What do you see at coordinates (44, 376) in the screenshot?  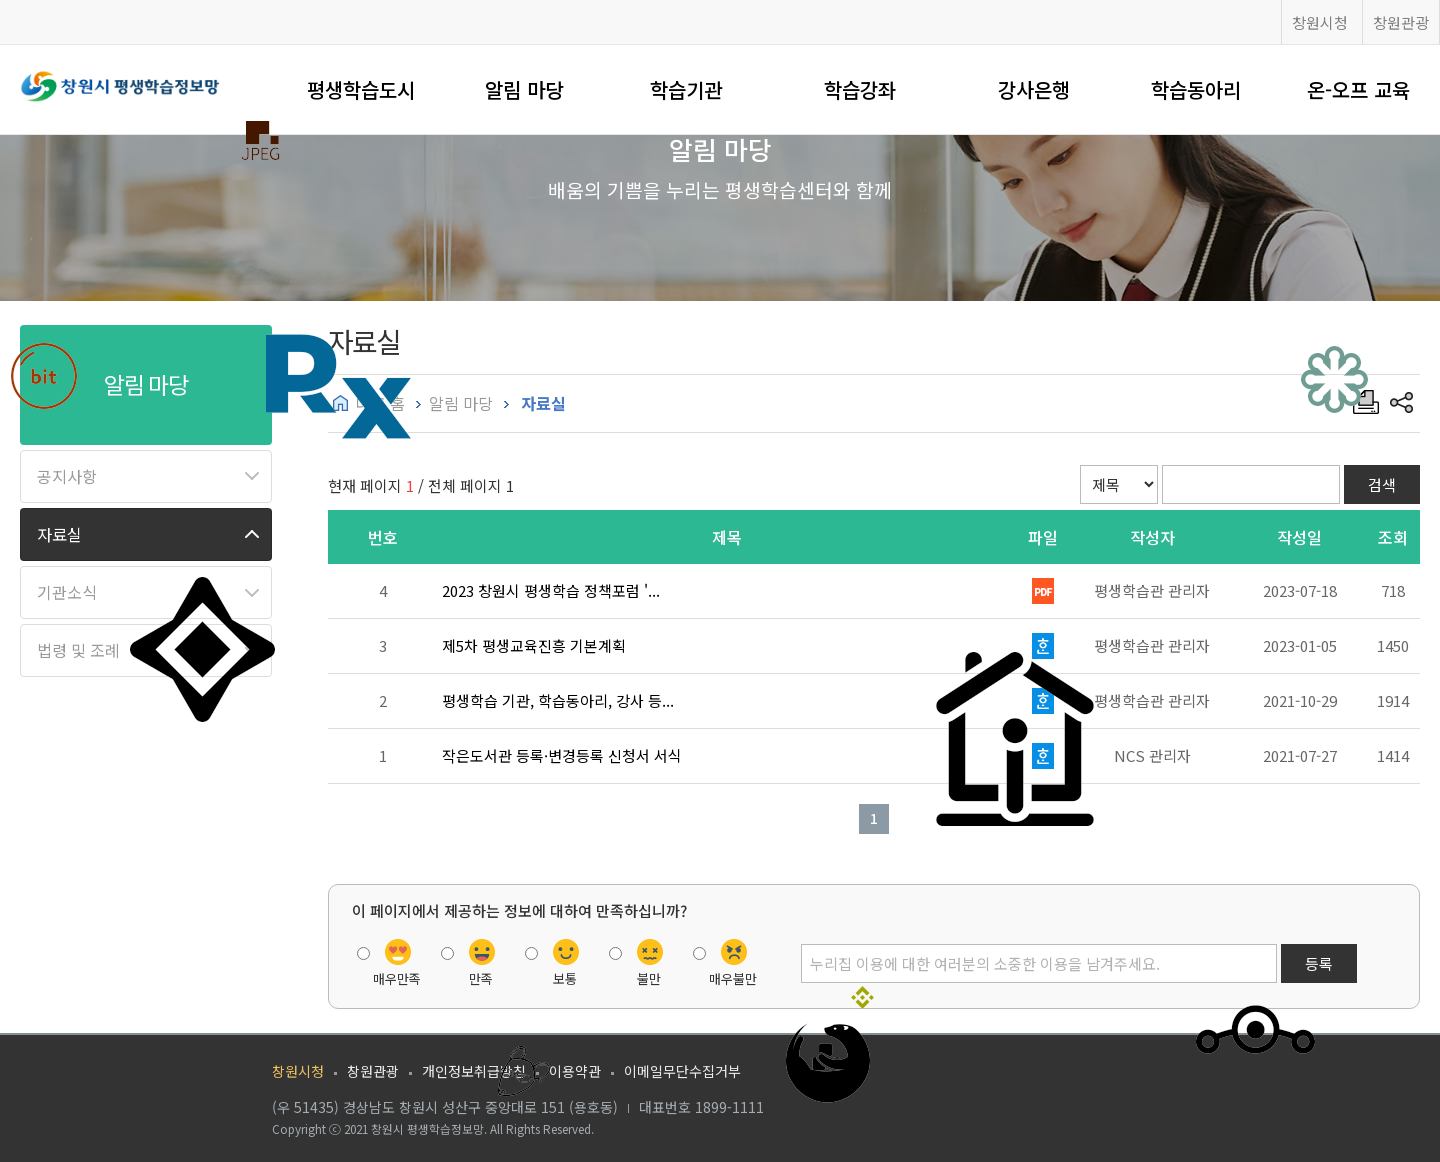 I see `bit component sharing platform logo` at bounding box center [44, 376].